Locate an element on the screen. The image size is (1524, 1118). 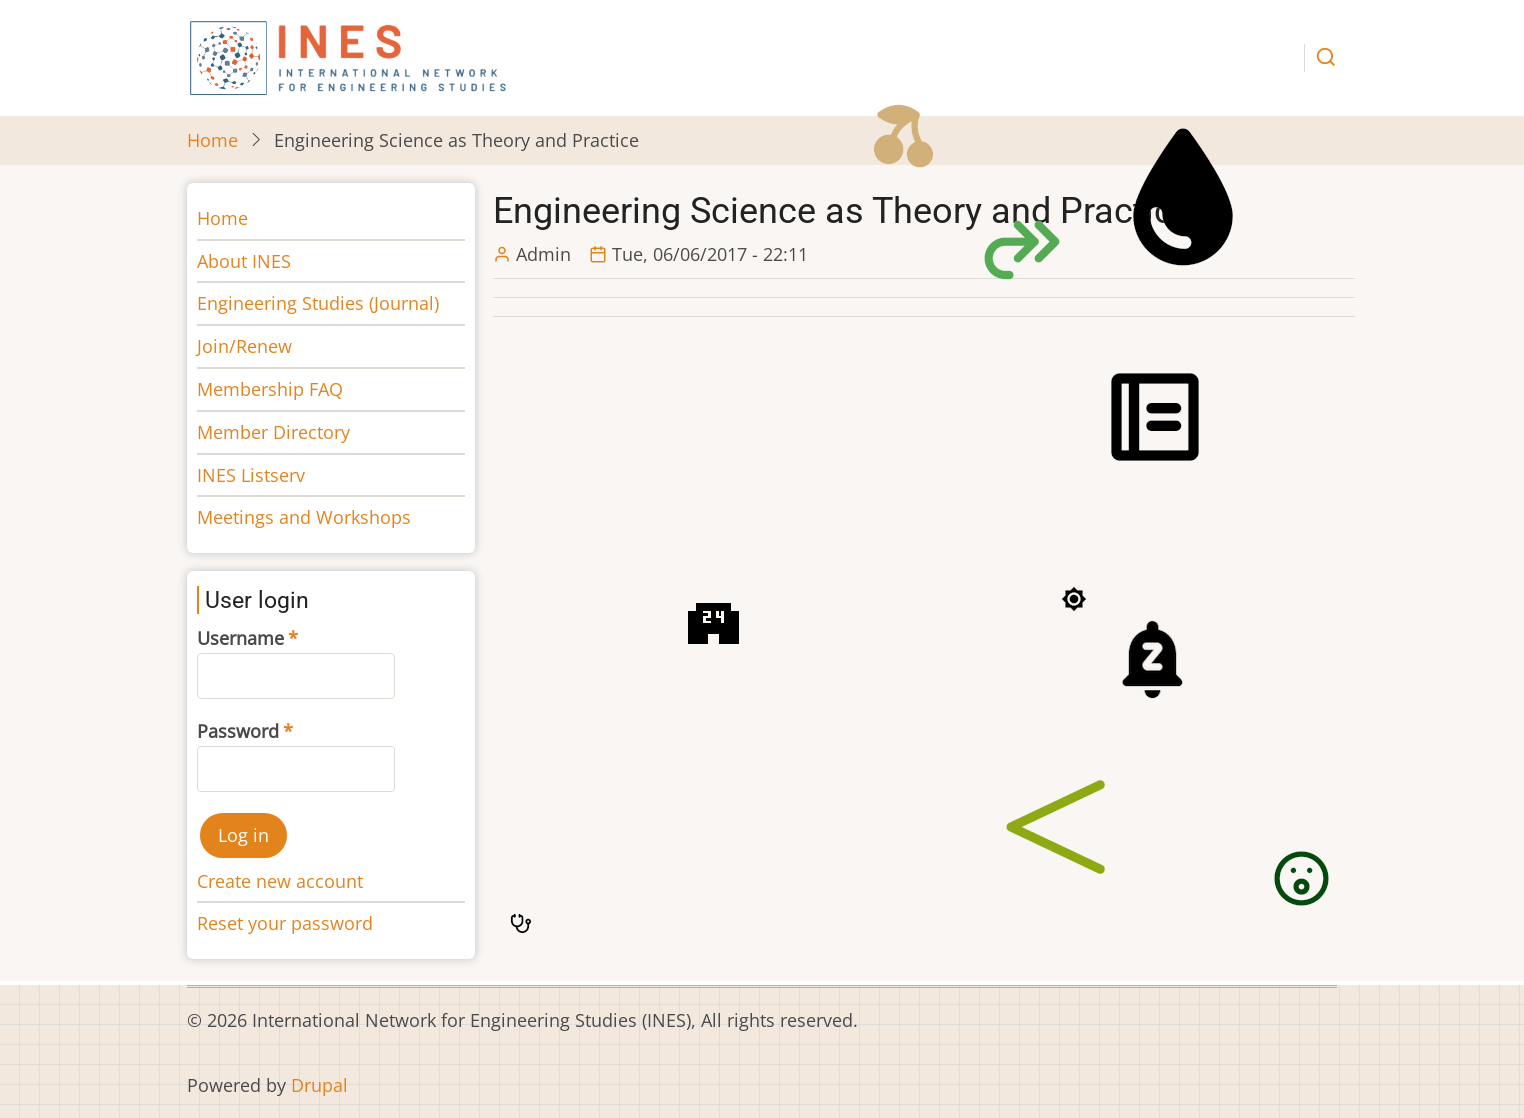
react with surprise to a message or post is located at coordinates (1301, 878).